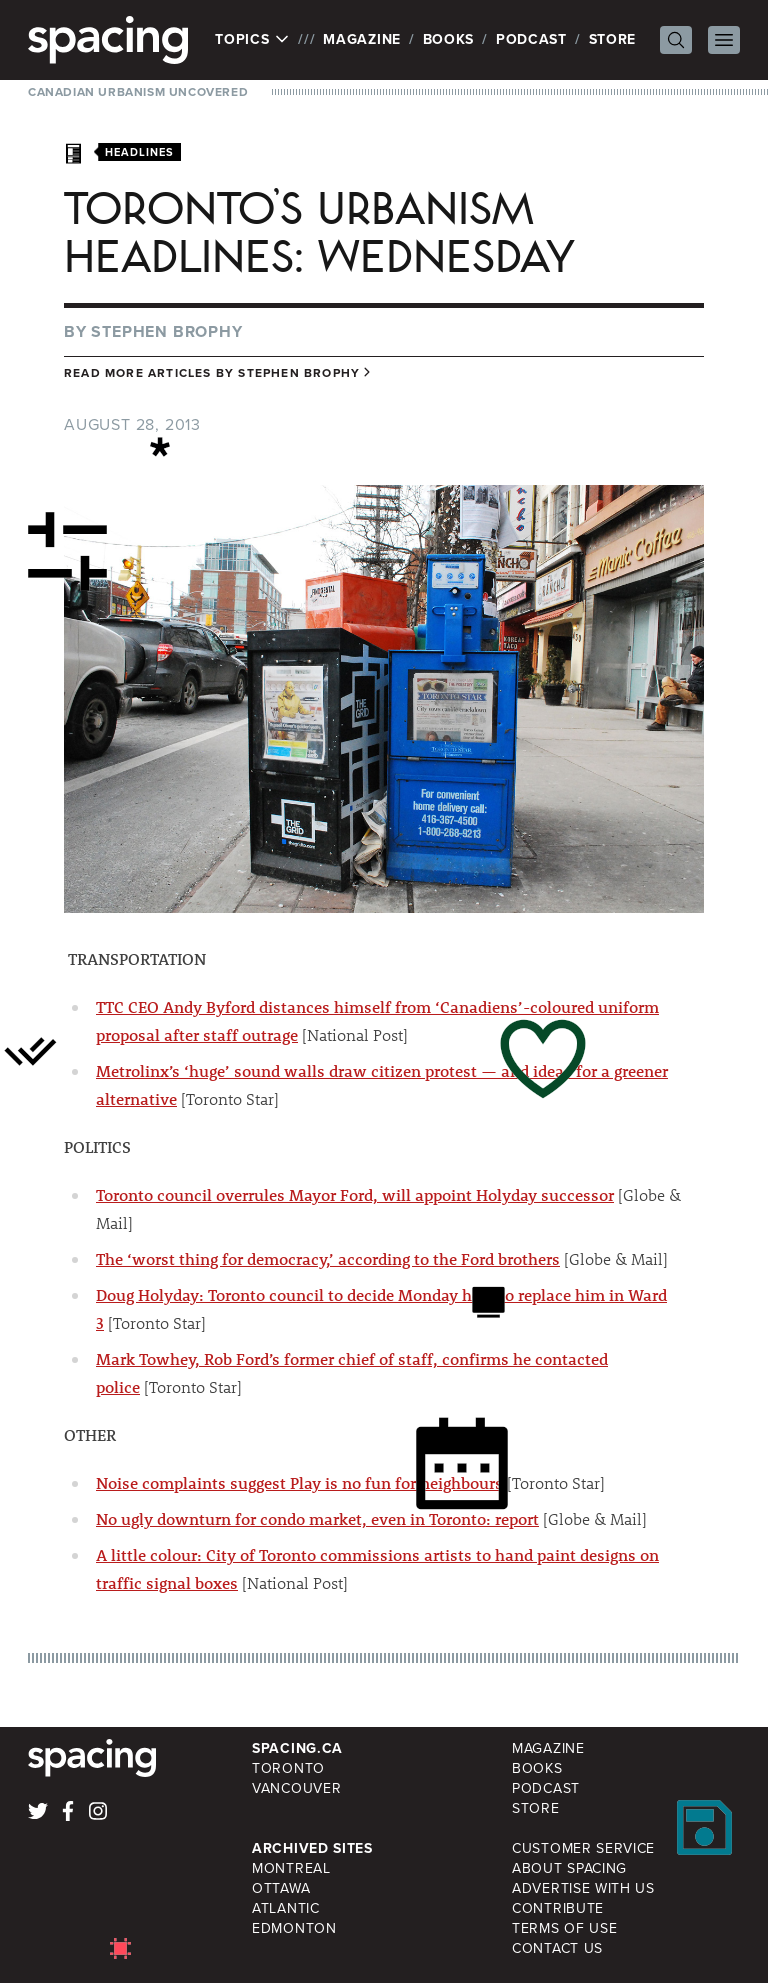 The width and height of the screenshot is (768, 1983). What do you see at coordinates (120, 1948) in the screenshot?
I see `select or edit an artboard` at bounding box center [120, 1948].